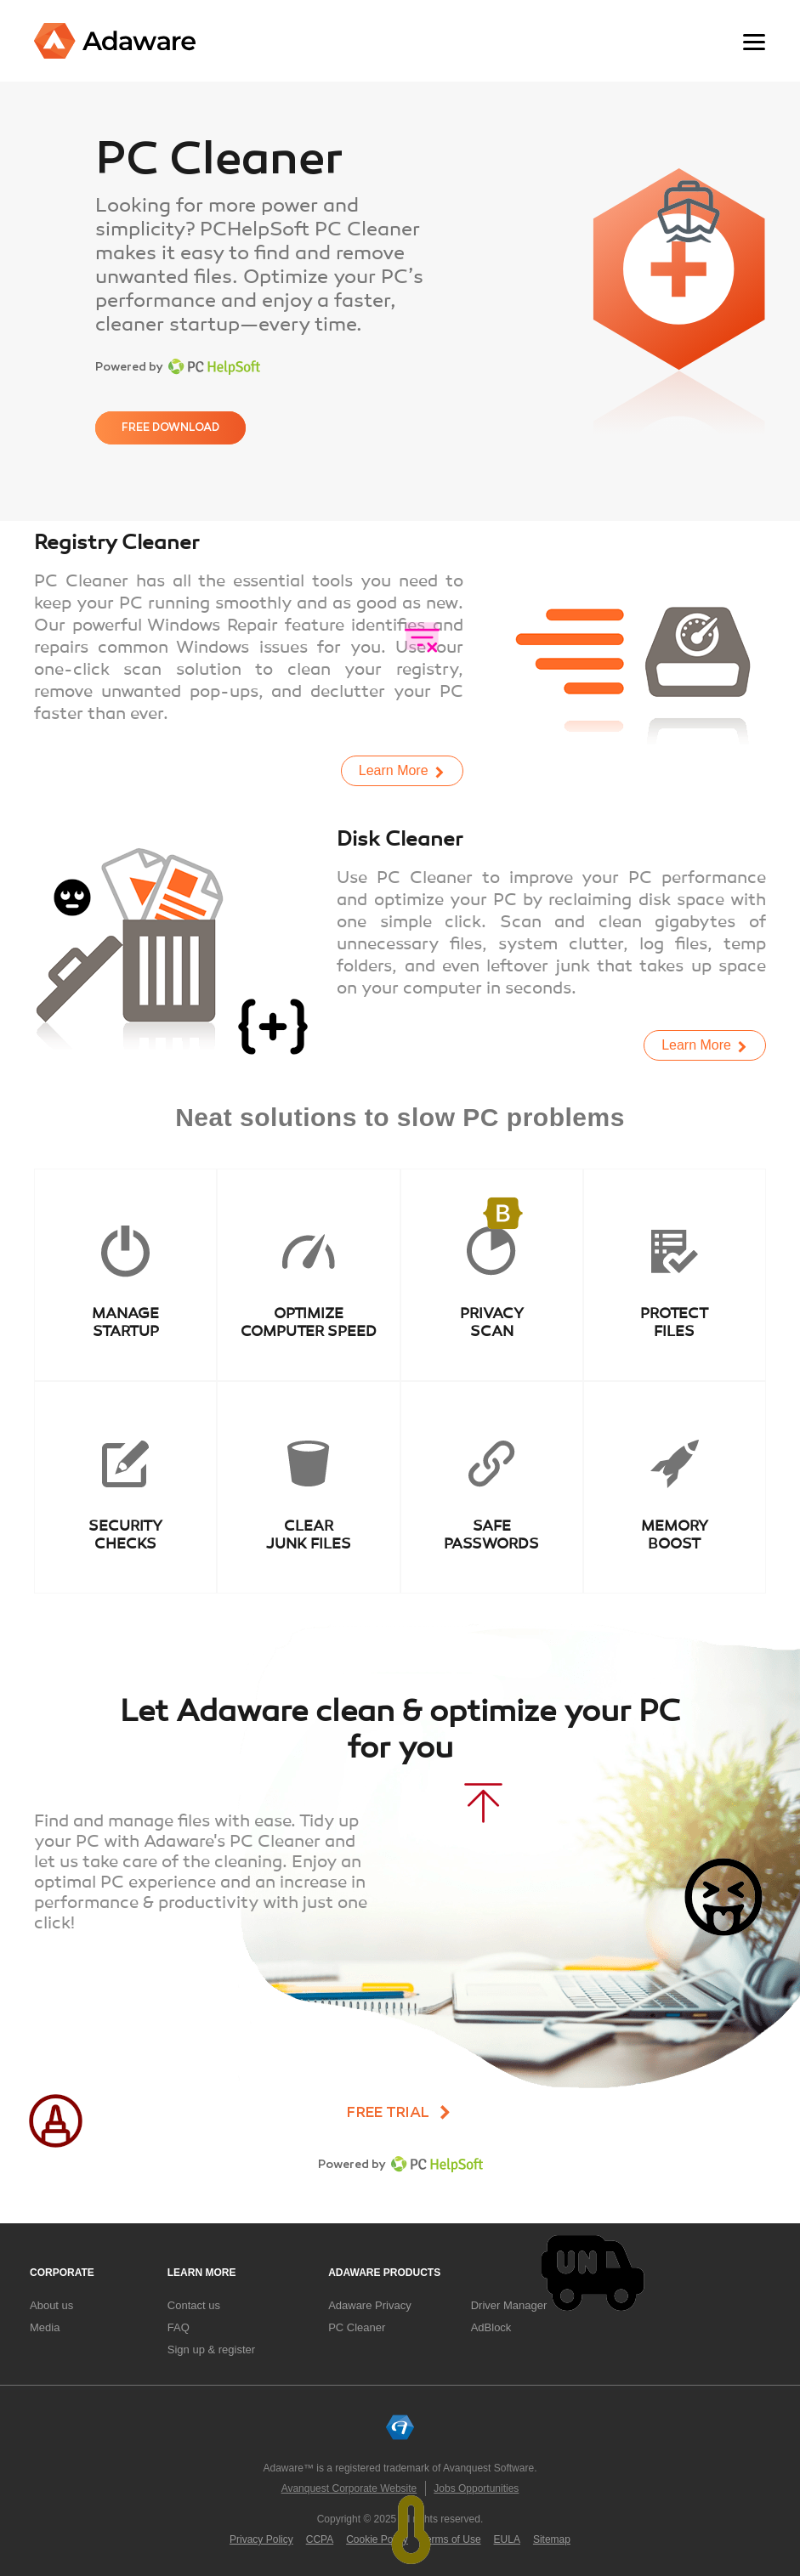 Image resolution: width=800 pixels, height=2576 pixels. What do you see at coordinates (422, 636) in the screenshot?
I see `clear all active filters` at bounding box center [422, 636].